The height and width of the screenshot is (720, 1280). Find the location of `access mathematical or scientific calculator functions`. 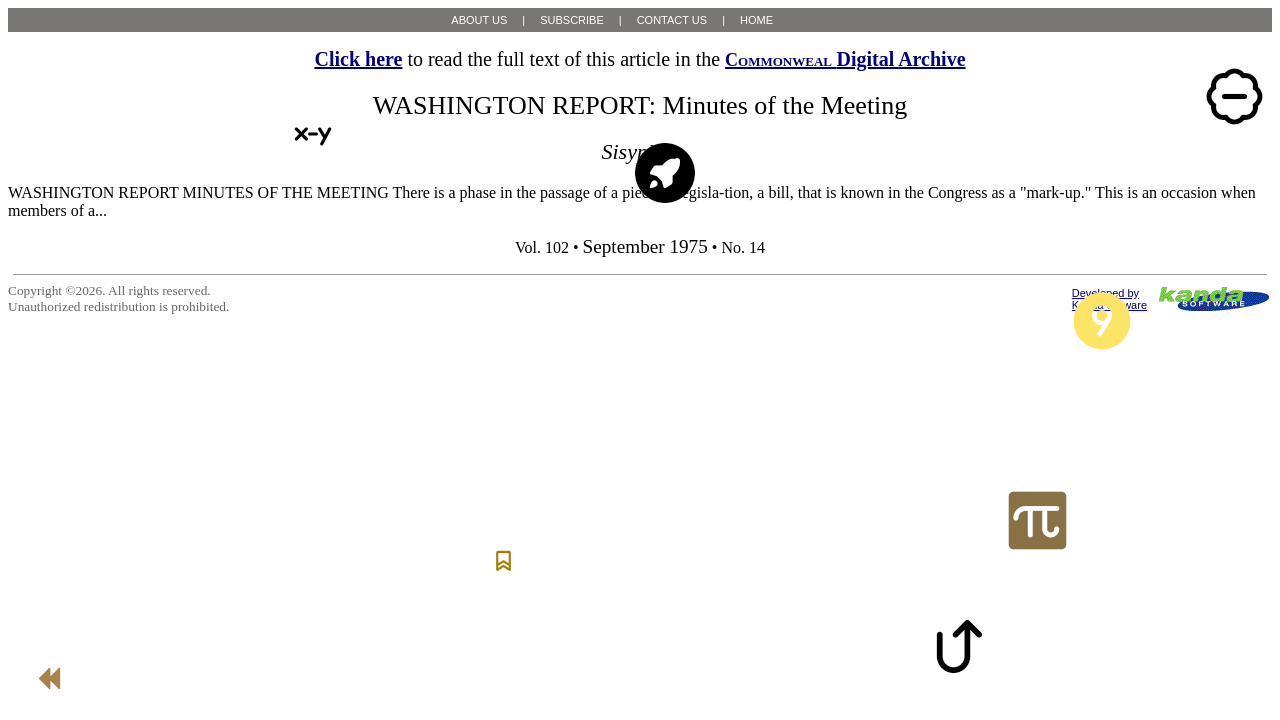

access mathematical or scientific calculator functions is located at coordinates (1037, 520).